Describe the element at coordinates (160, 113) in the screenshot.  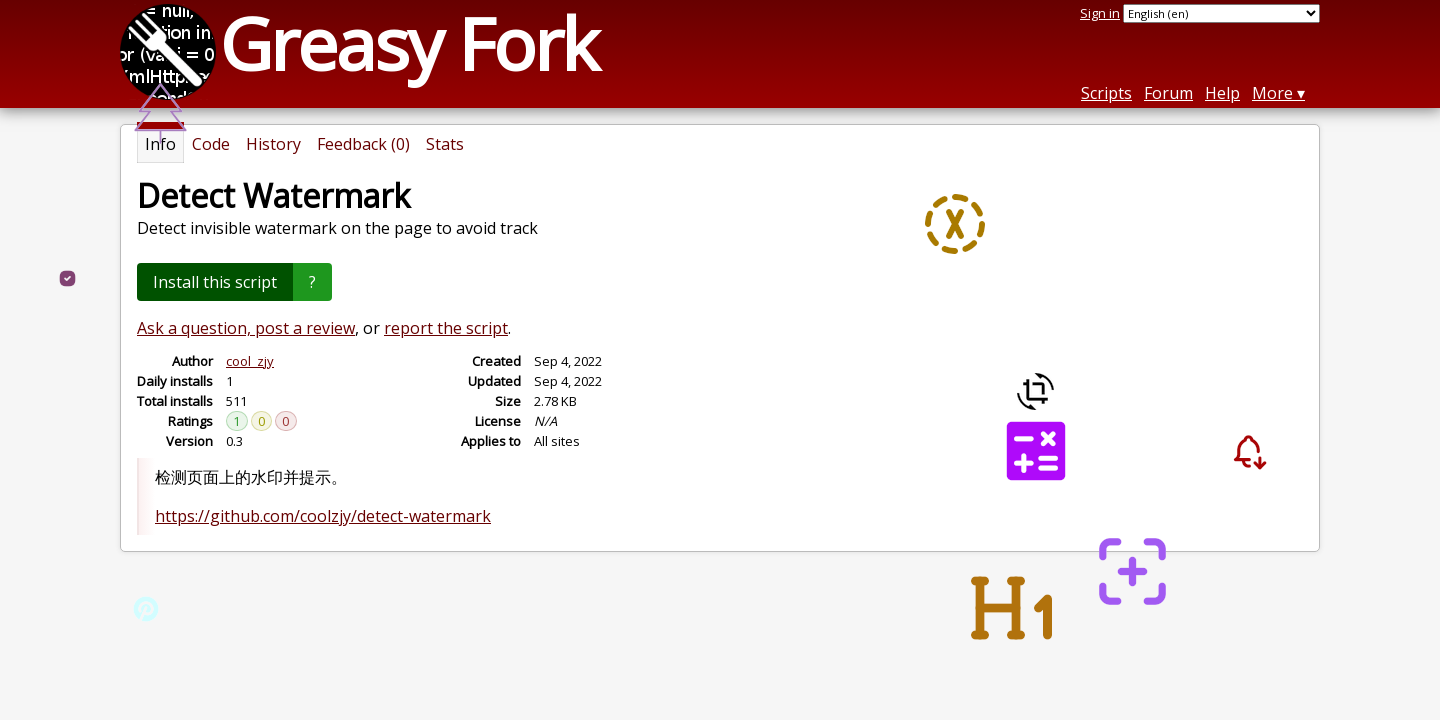
I see `access nature or outdoor-related content` at that location.